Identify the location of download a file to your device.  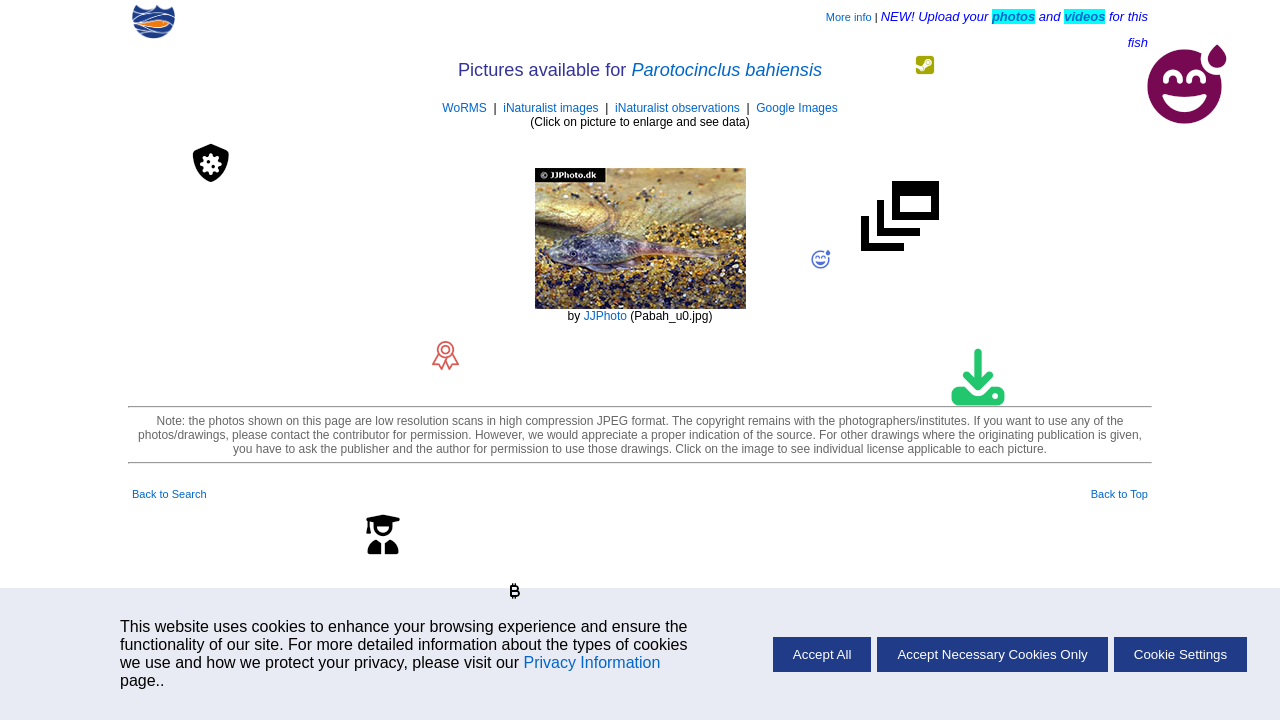
(978, 379).